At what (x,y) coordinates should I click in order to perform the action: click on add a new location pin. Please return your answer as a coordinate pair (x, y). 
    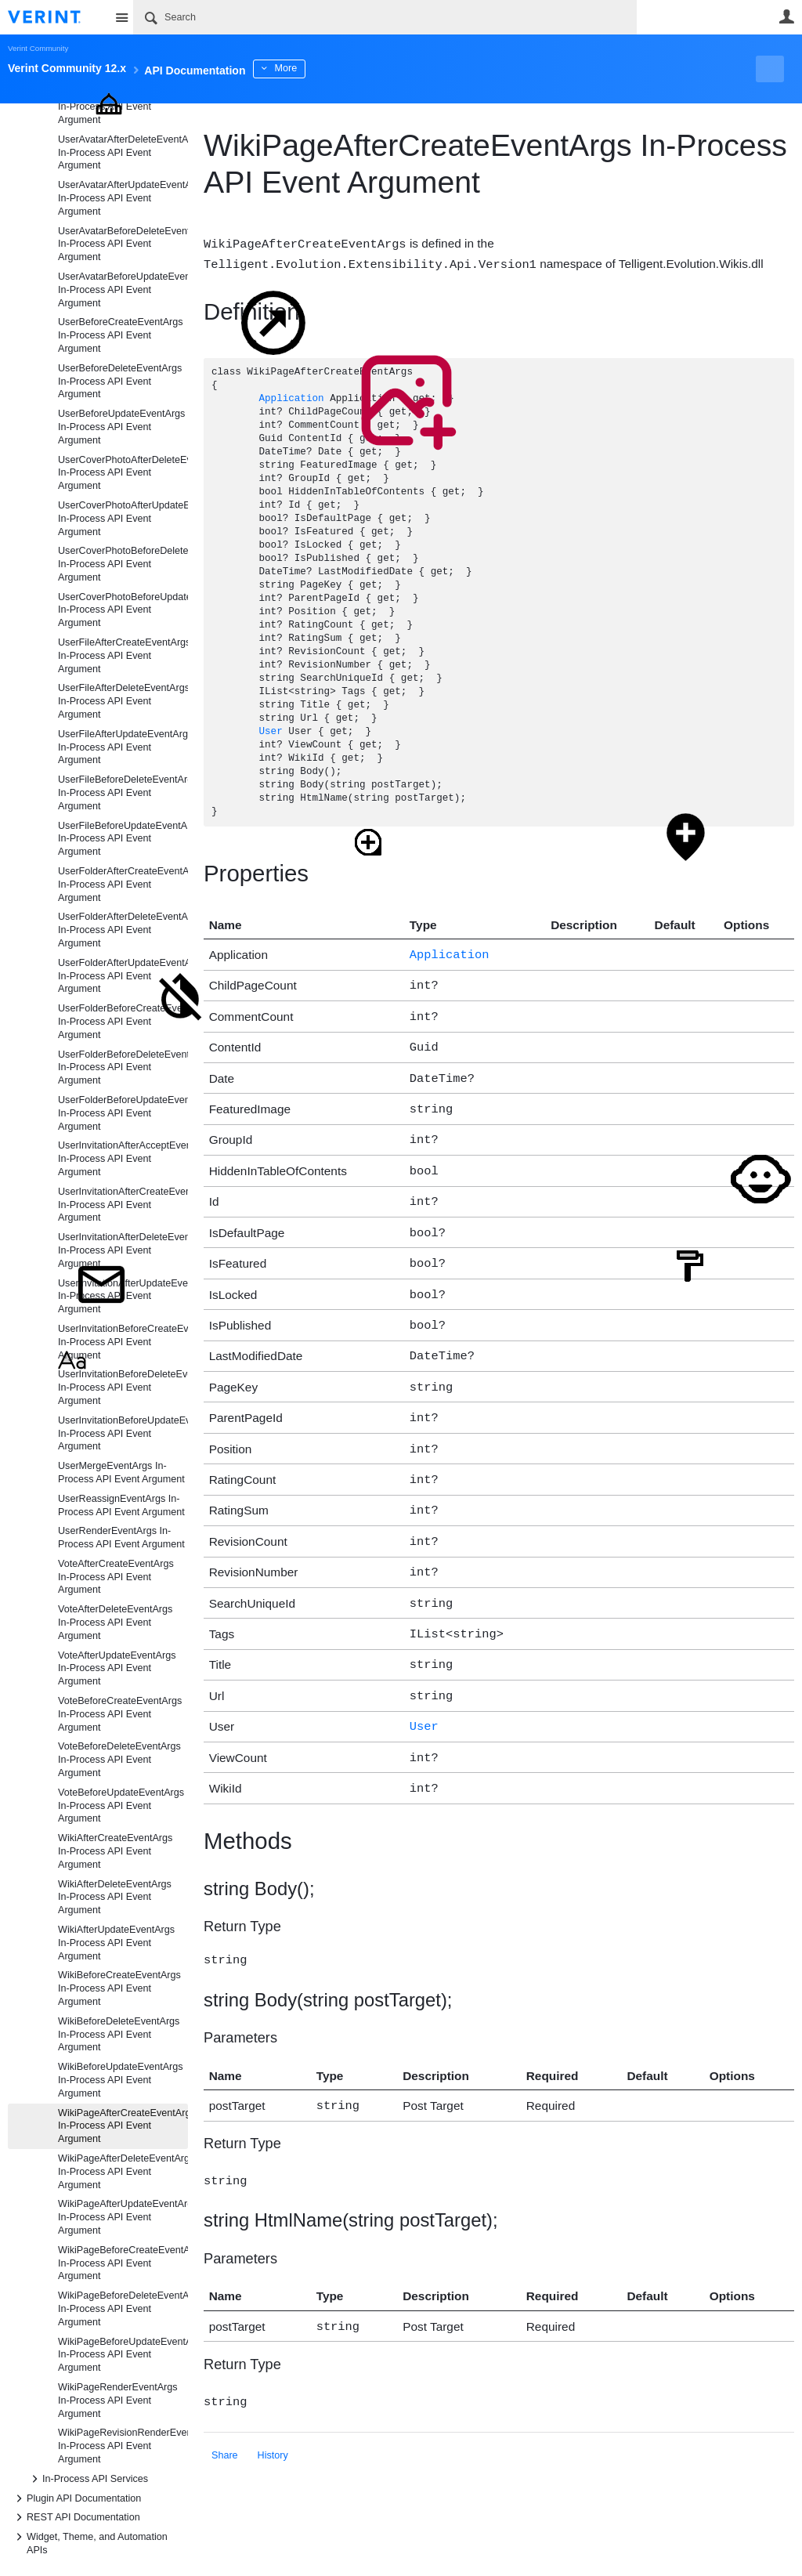
    Looking at the image, I should click on (685, 837).